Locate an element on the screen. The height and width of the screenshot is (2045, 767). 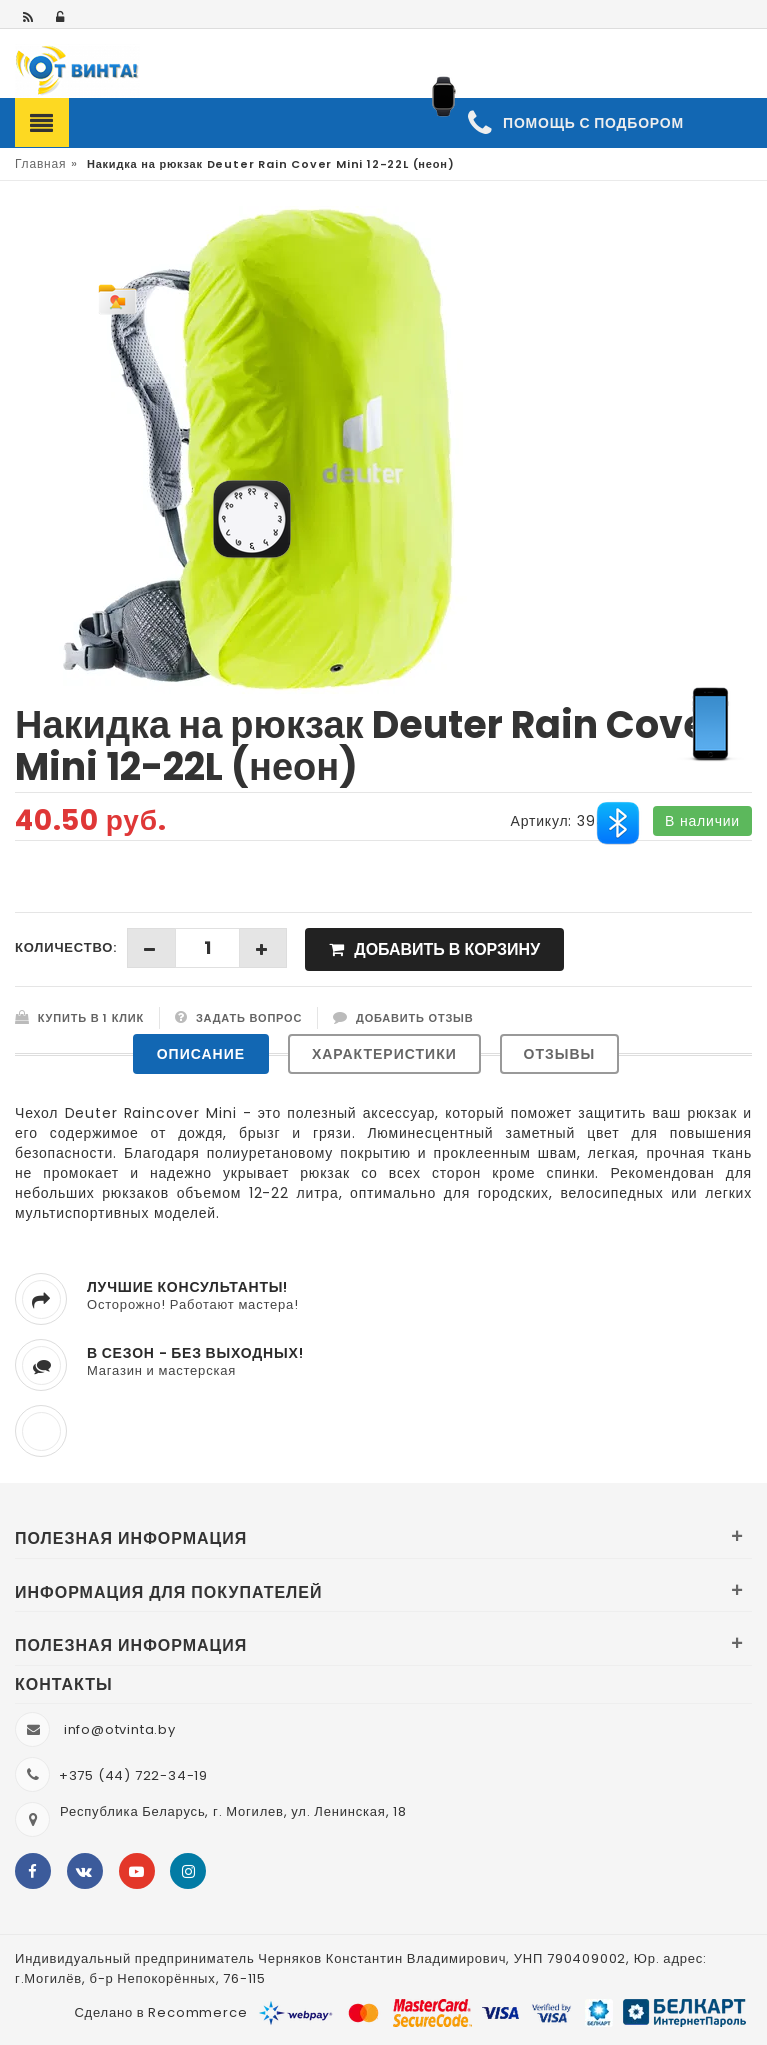
open the clock app is located at coordinates (252, 519).